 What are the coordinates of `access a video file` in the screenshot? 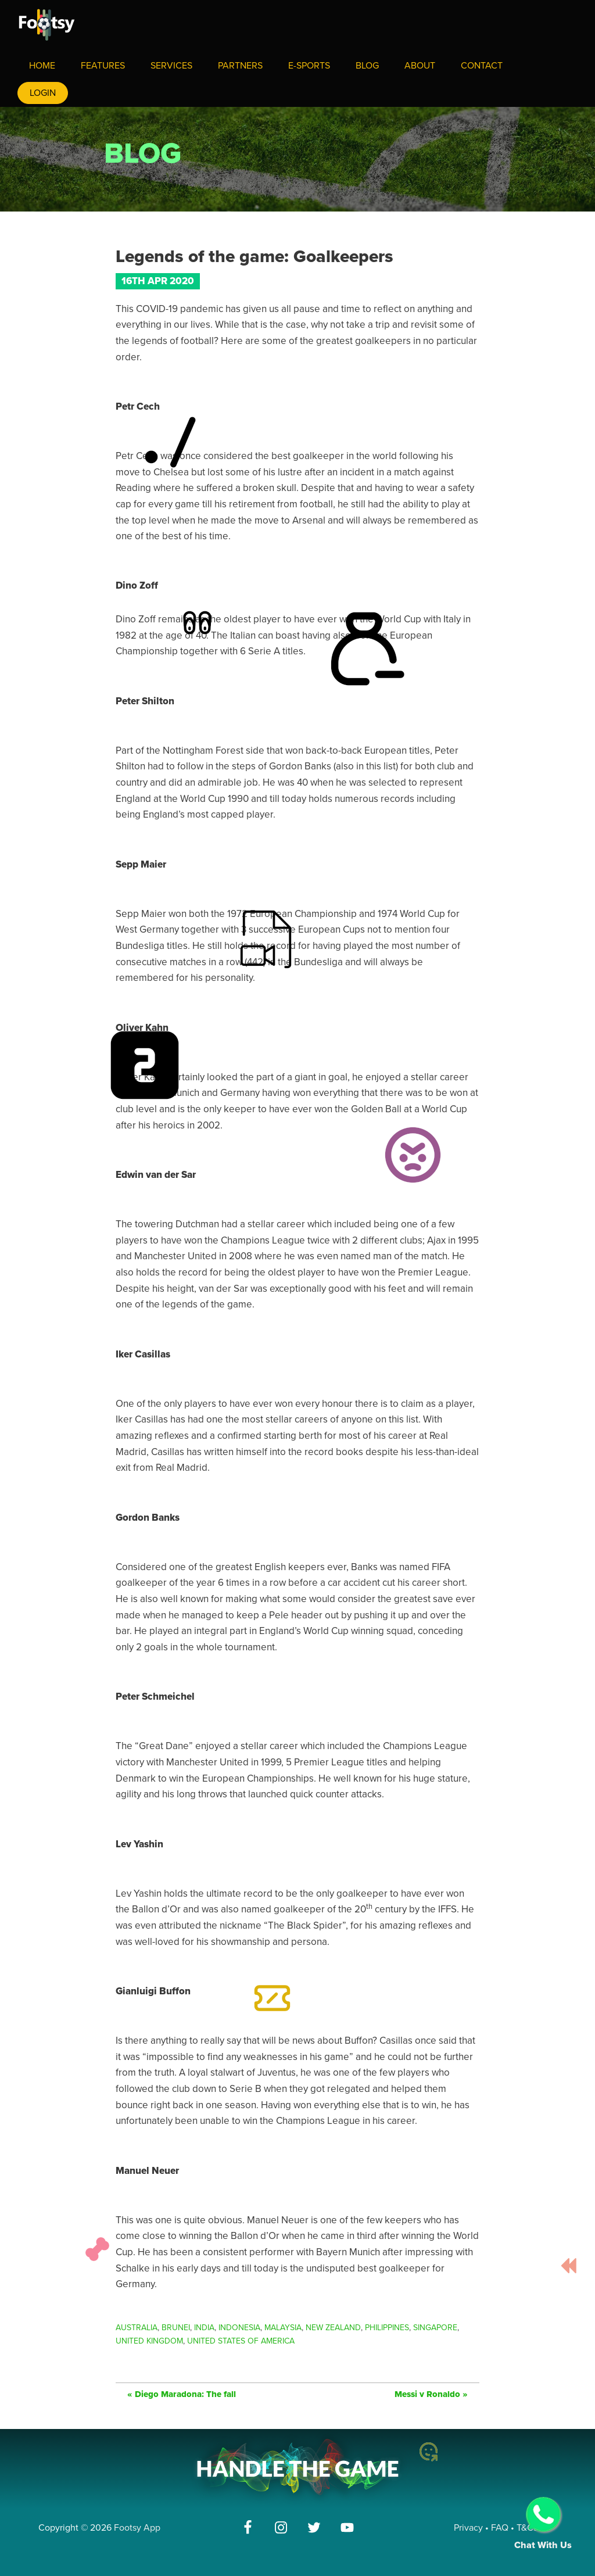 It's located at (267, 939).